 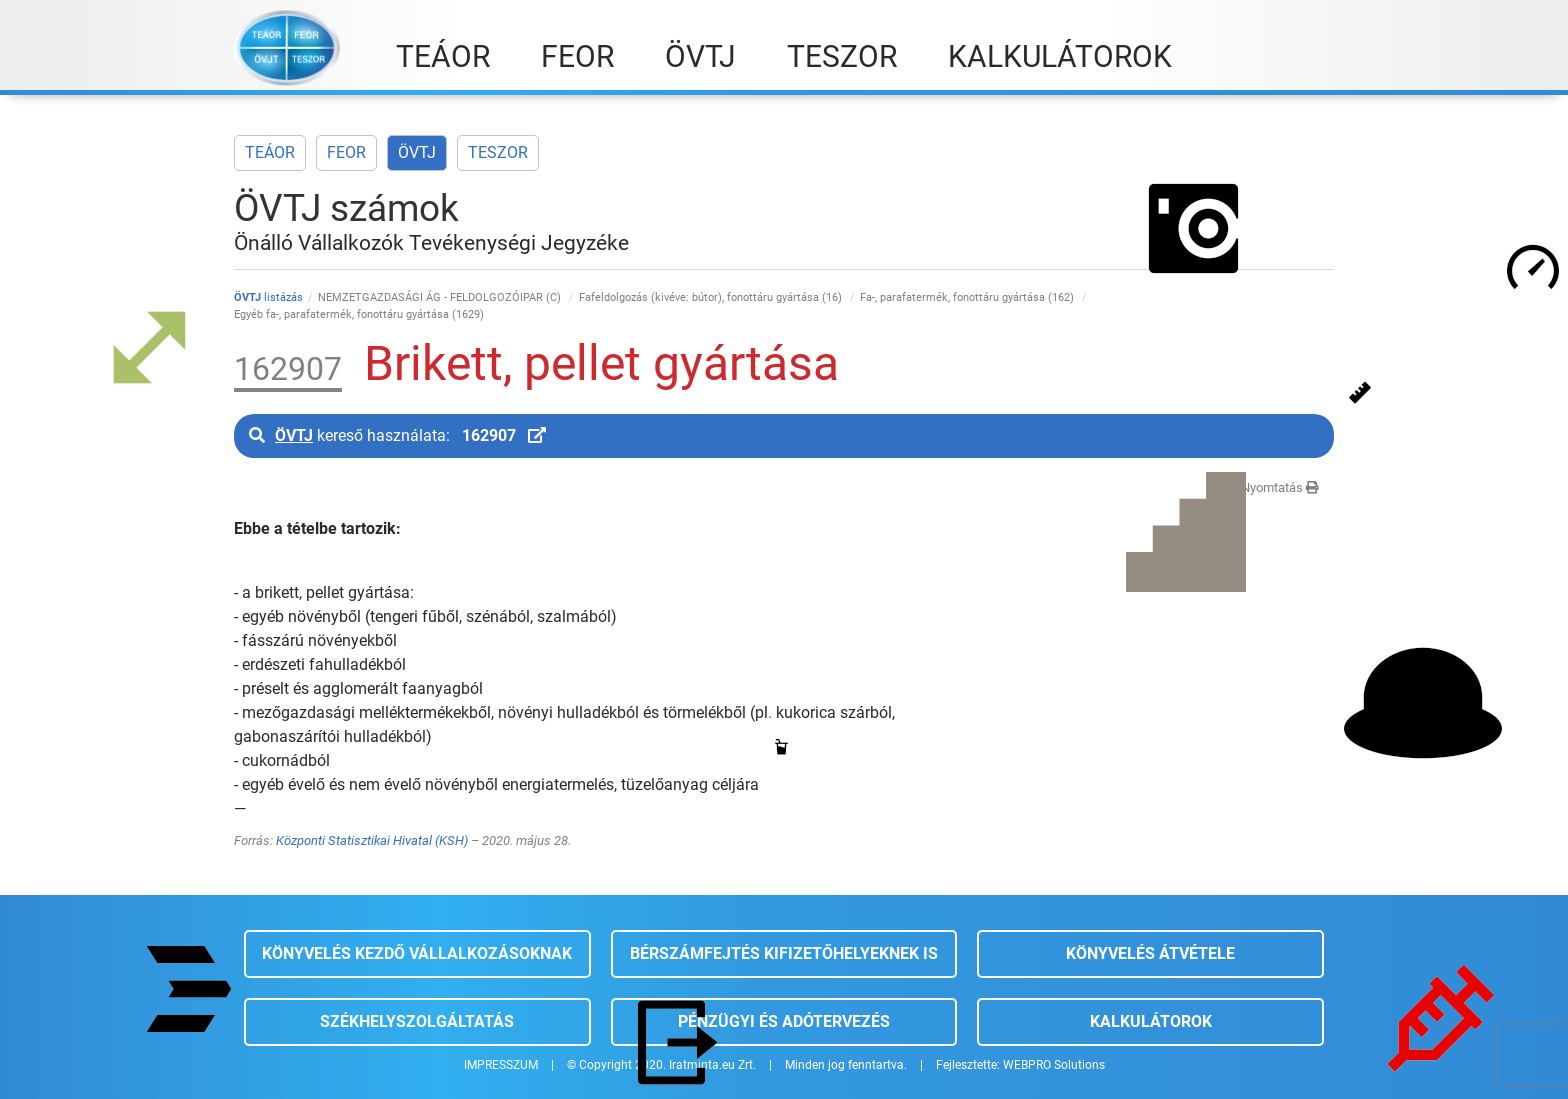 What do you see at coordinates (1533, 267) in the screenshot?
I see `open the Speedtest app` at bounding box center [1533, 267].